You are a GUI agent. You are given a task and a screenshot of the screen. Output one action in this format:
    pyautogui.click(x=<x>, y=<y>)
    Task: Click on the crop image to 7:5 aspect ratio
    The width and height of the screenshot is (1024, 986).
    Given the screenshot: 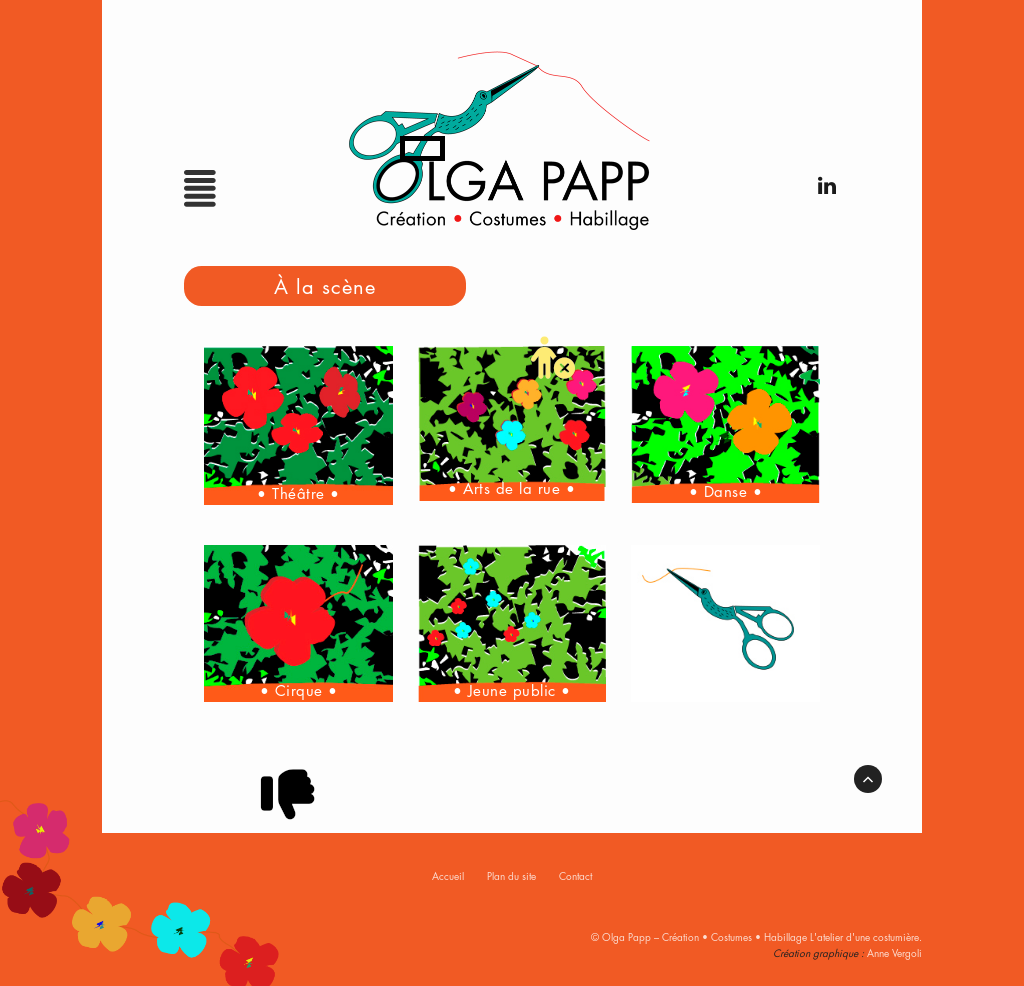 What is the action you would take?
    pyautogui.click(x=422, y=148)
    